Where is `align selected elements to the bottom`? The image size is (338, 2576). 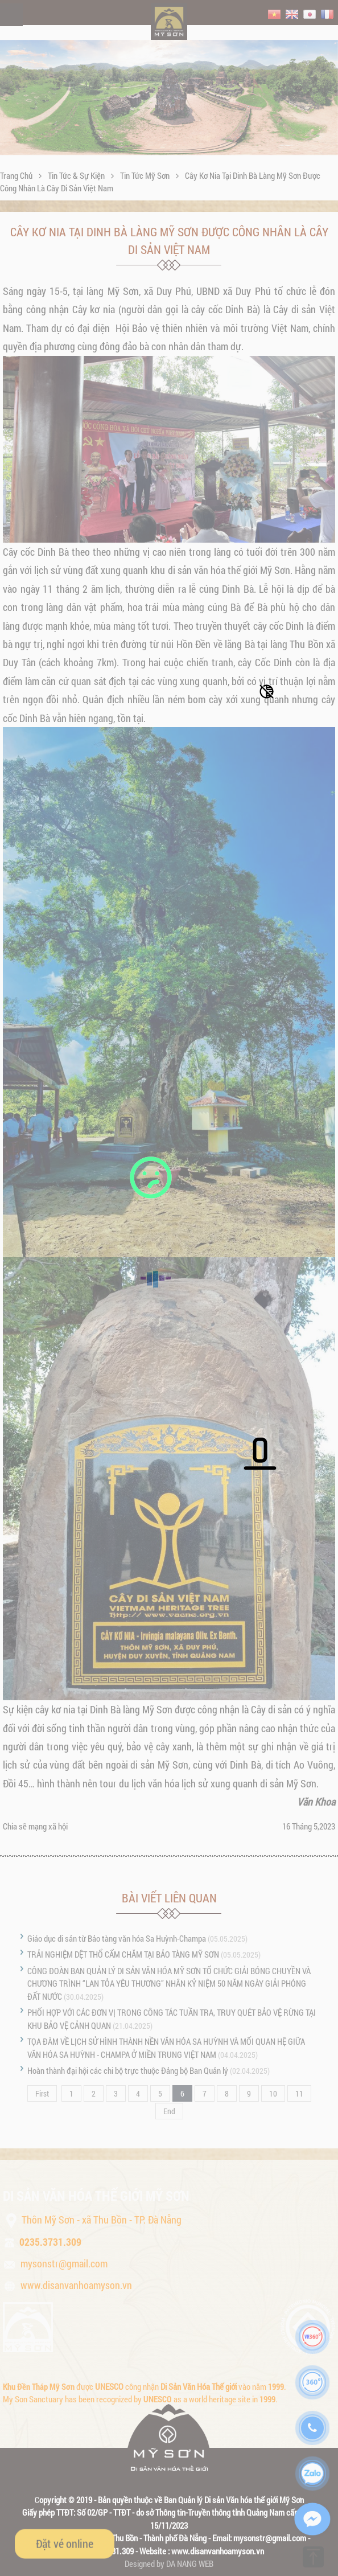 align selected elements to the bottom is located at coordinates (260, 1454).